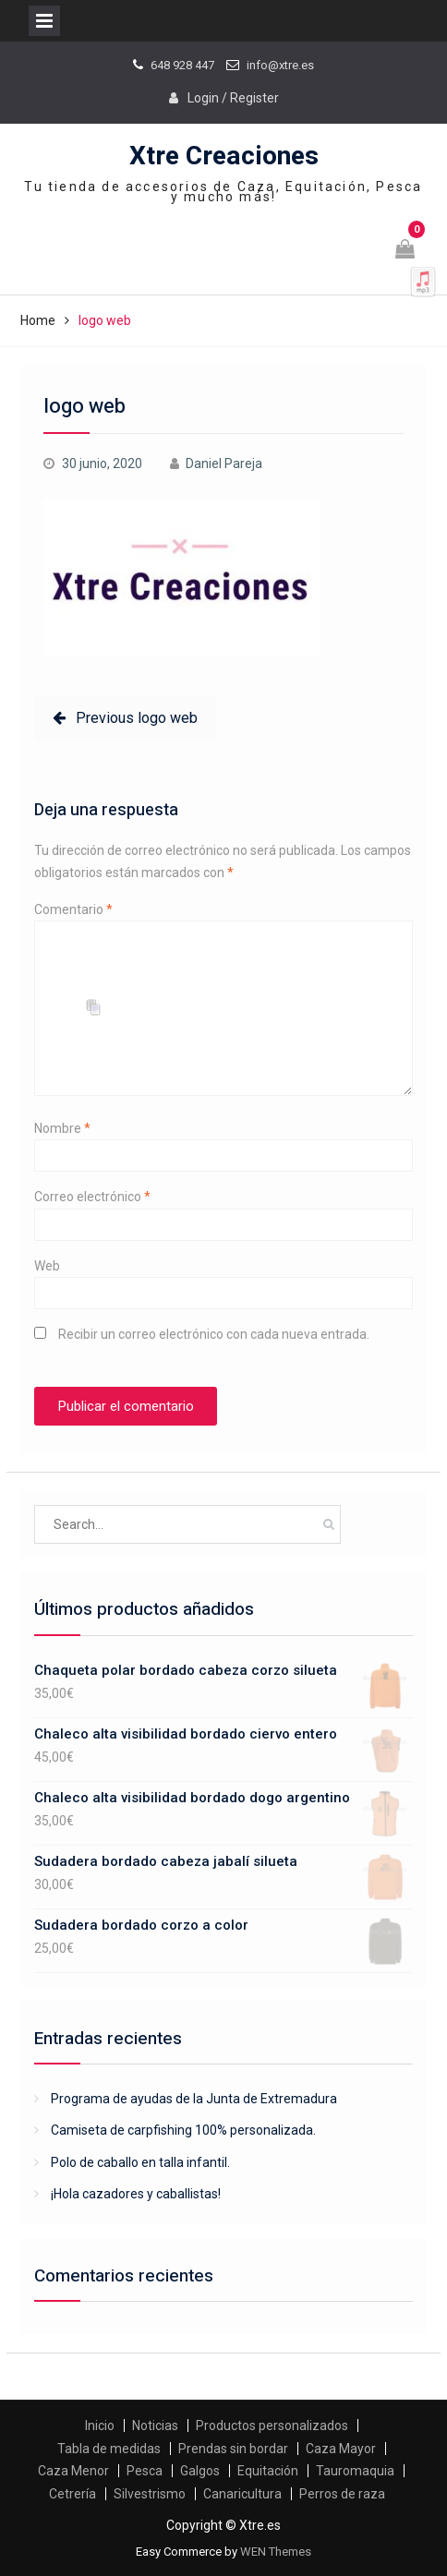  Describe the element at coordinates (423, 282) in the screenshot. I see `an mp3 audio file` at that location.